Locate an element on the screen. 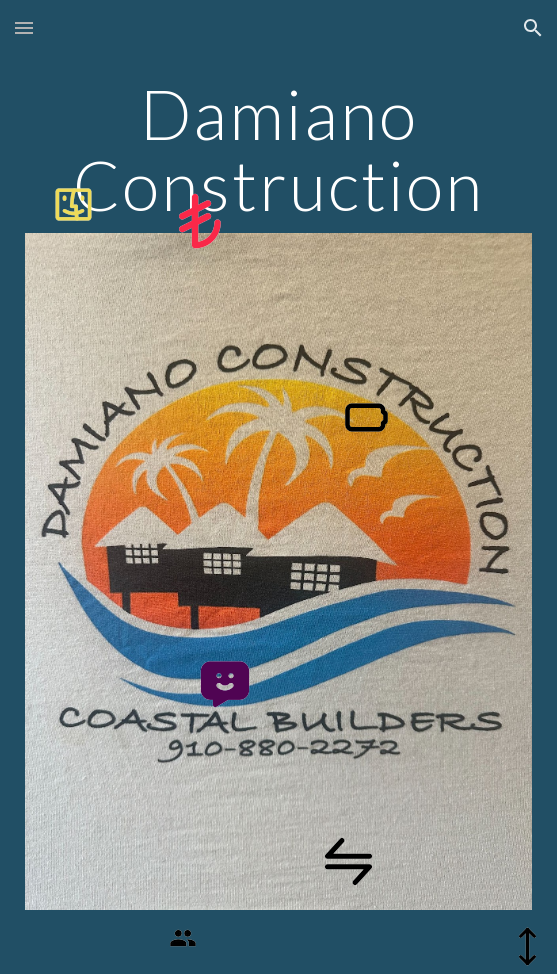 This screenshot has width=557, height=974. indicates Turkish lira currency is located at coordinates (201, 219).